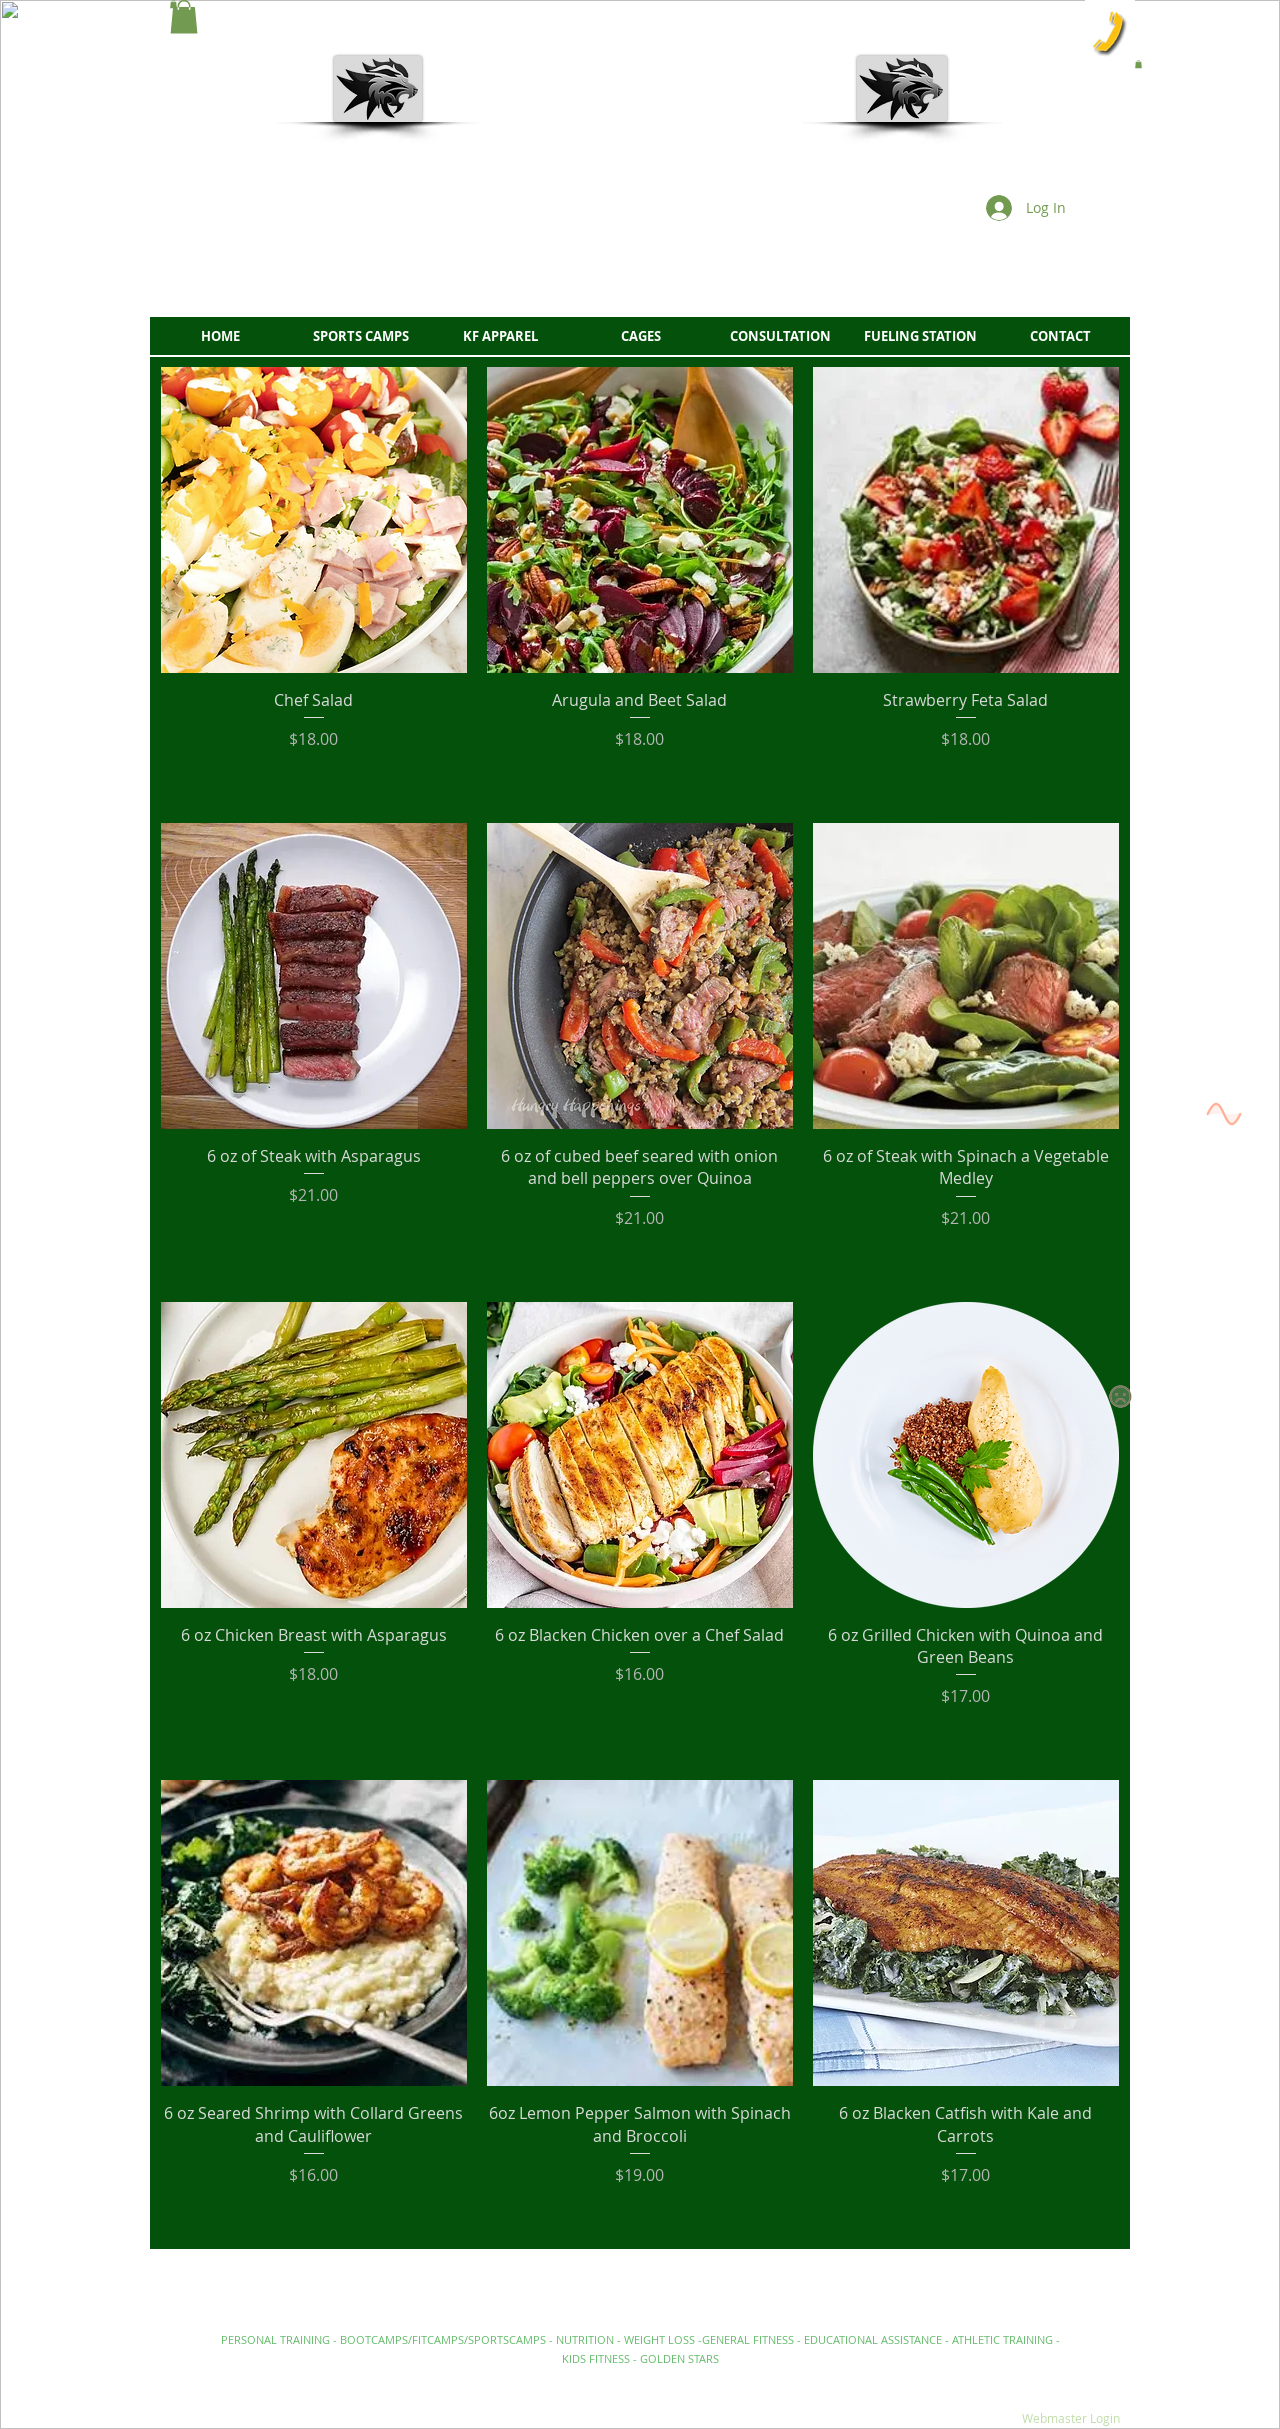 The width and height of the screenshot is (1280, 2429). What do you see at coordinates (1224, 1114) in the screenshot?
I see `adjust audio or sound wave settings` at bounding box center [1224, 1114].